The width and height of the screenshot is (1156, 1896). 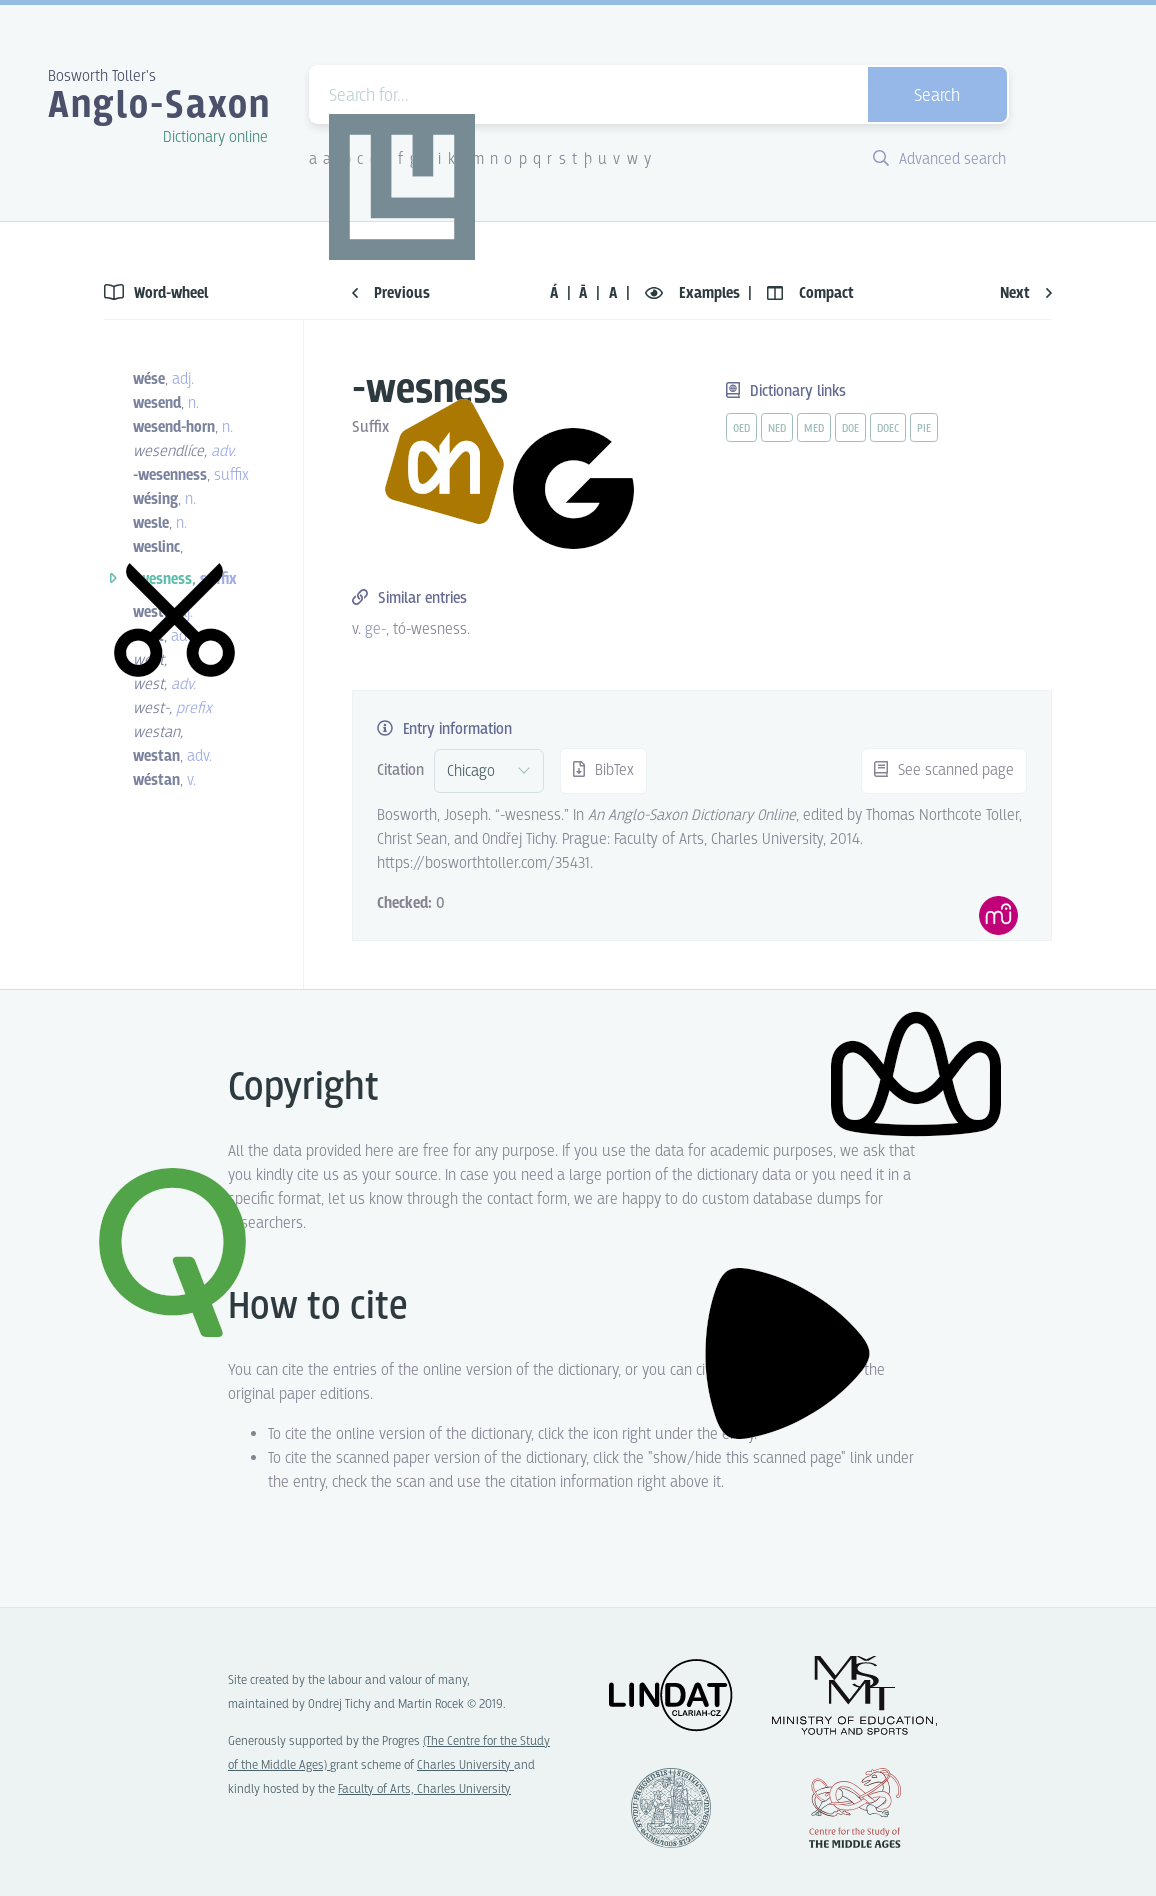 I want to click on visit justgiving fundraising platform, so click(x=573, y=488).